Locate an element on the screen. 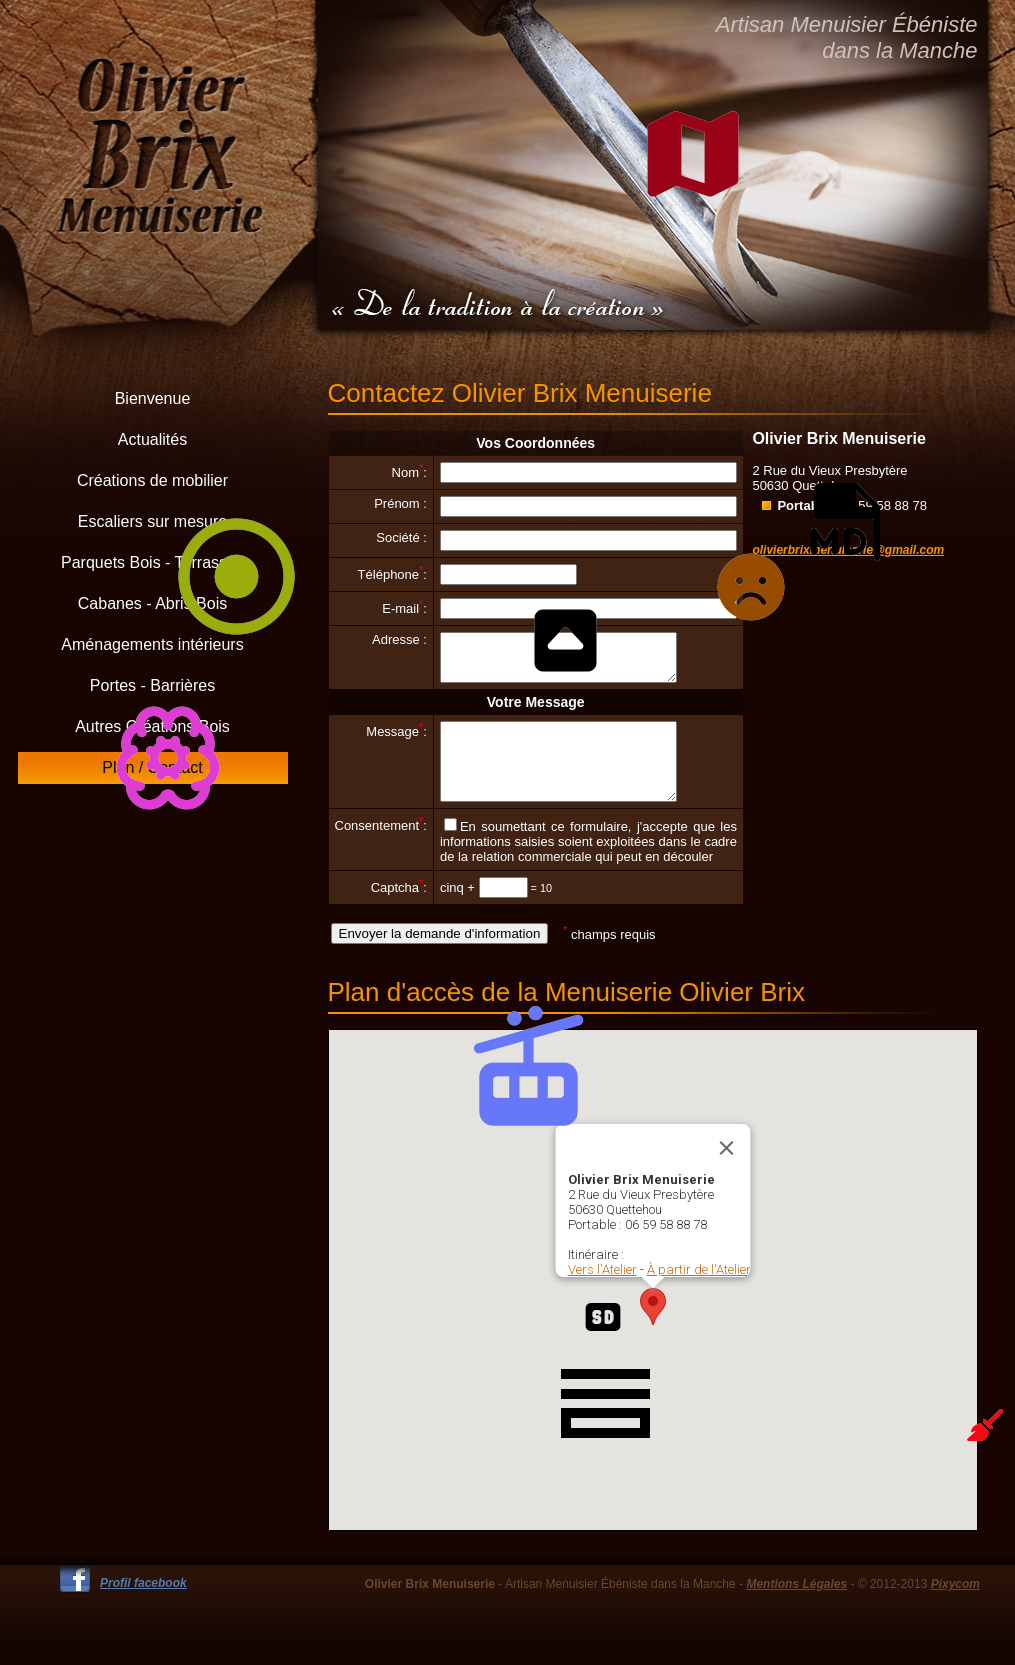  view tram or cable car transit options is located at coordinates (528, 1069).